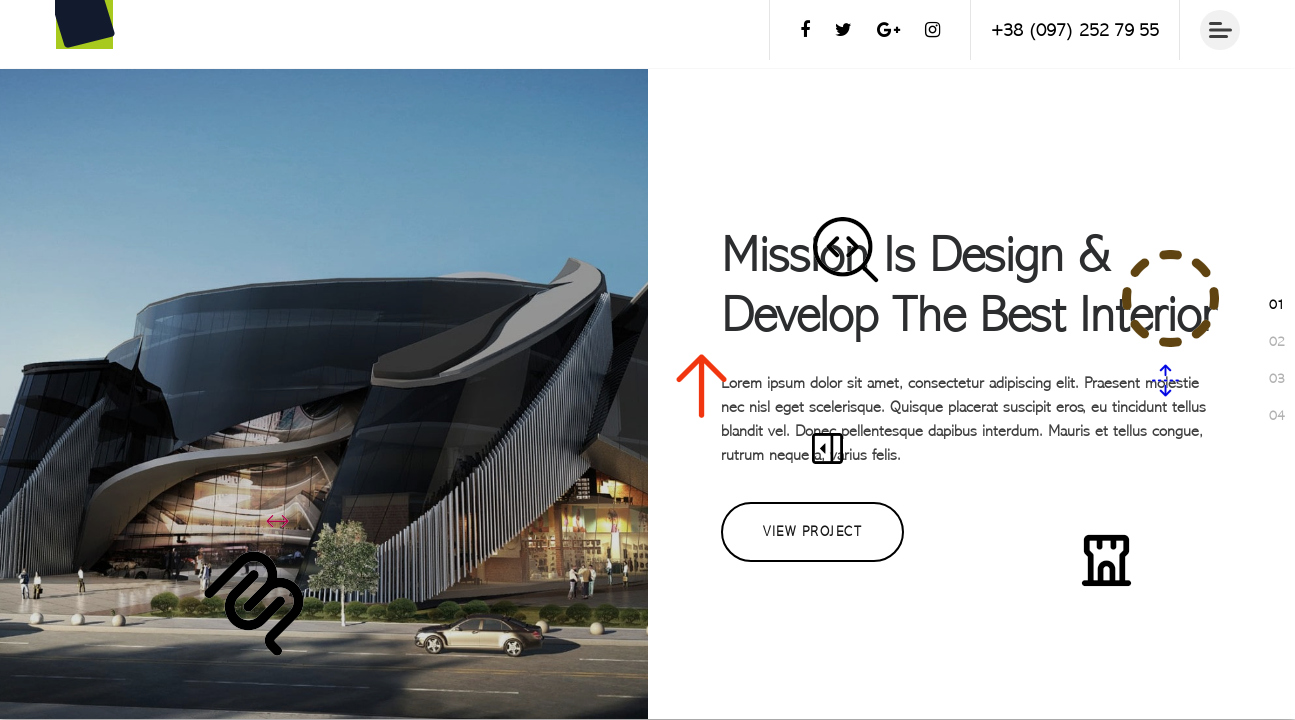 This screenshot has width=1295, height=720. What do you see at coordinates (1170, 298) in the screenshot?
I see `create a new draft issue` at bounding box center [1170, 298].